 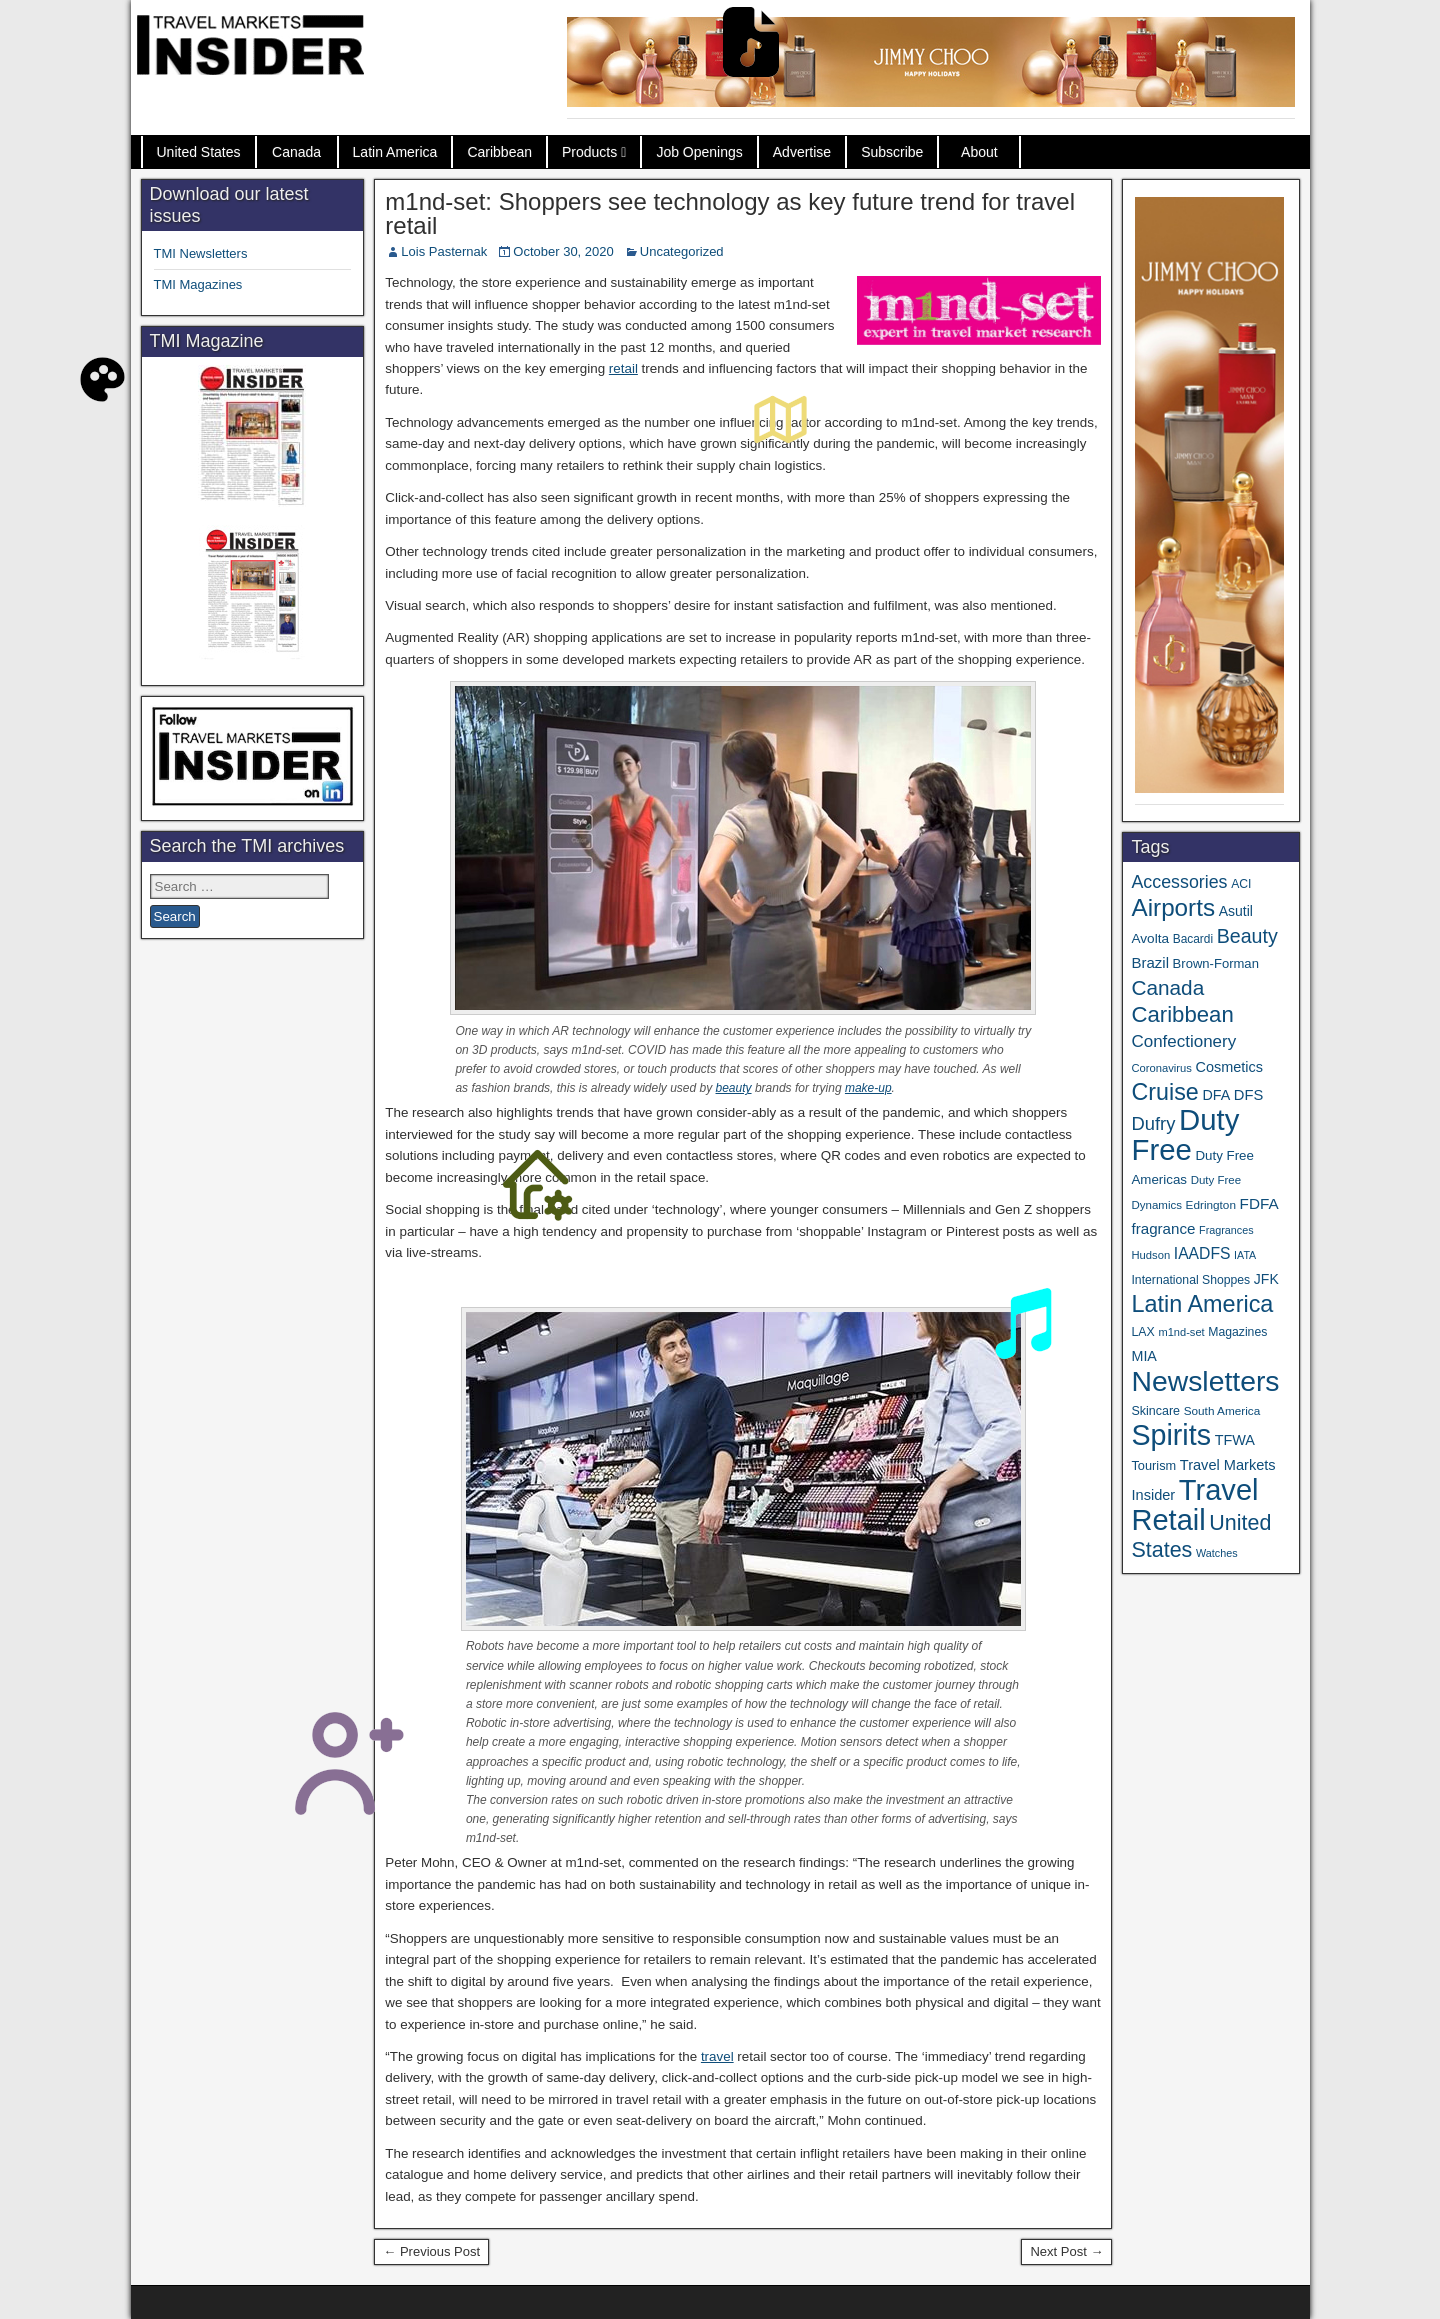 What do you see at coordinates (537, 1184) in the screenshot?
I see `access home settings` at bounding box center [537, 1184].